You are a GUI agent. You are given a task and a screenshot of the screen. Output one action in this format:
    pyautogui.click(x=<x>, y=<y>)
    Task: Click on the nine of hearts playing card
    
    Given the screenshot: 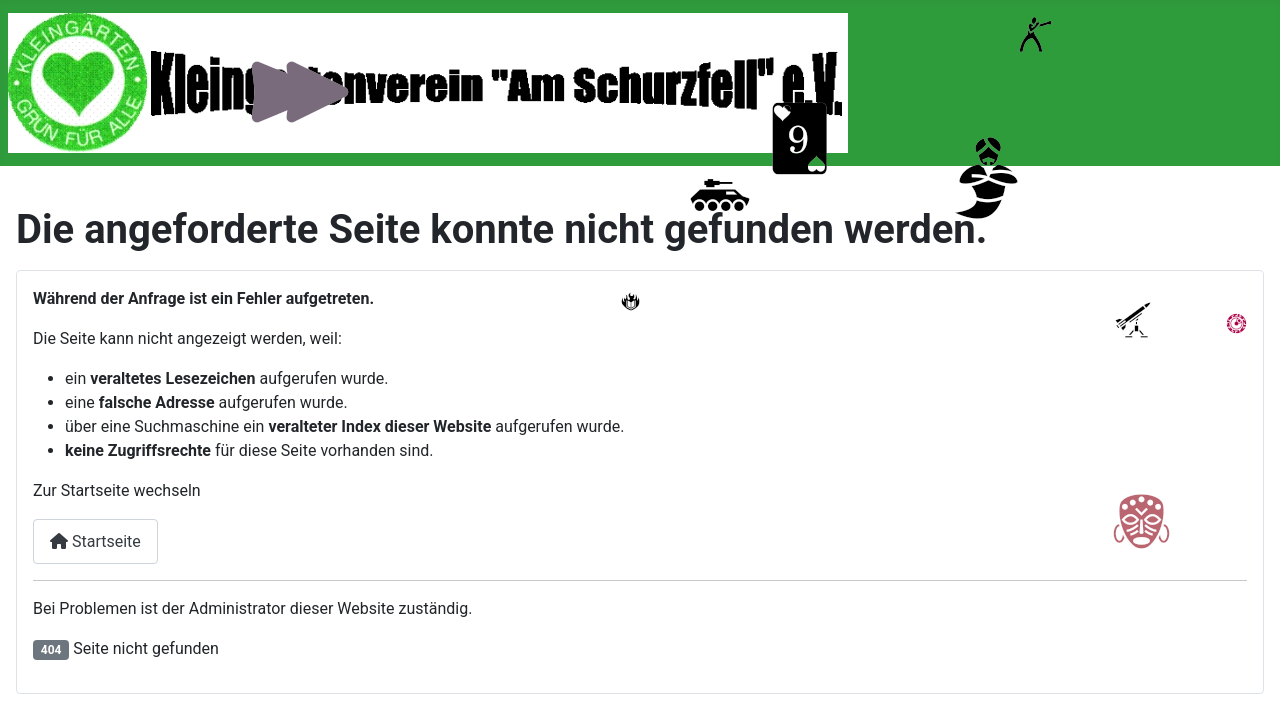 What is the action you would take?
    pyautogui.click(x=799, y=138)
    